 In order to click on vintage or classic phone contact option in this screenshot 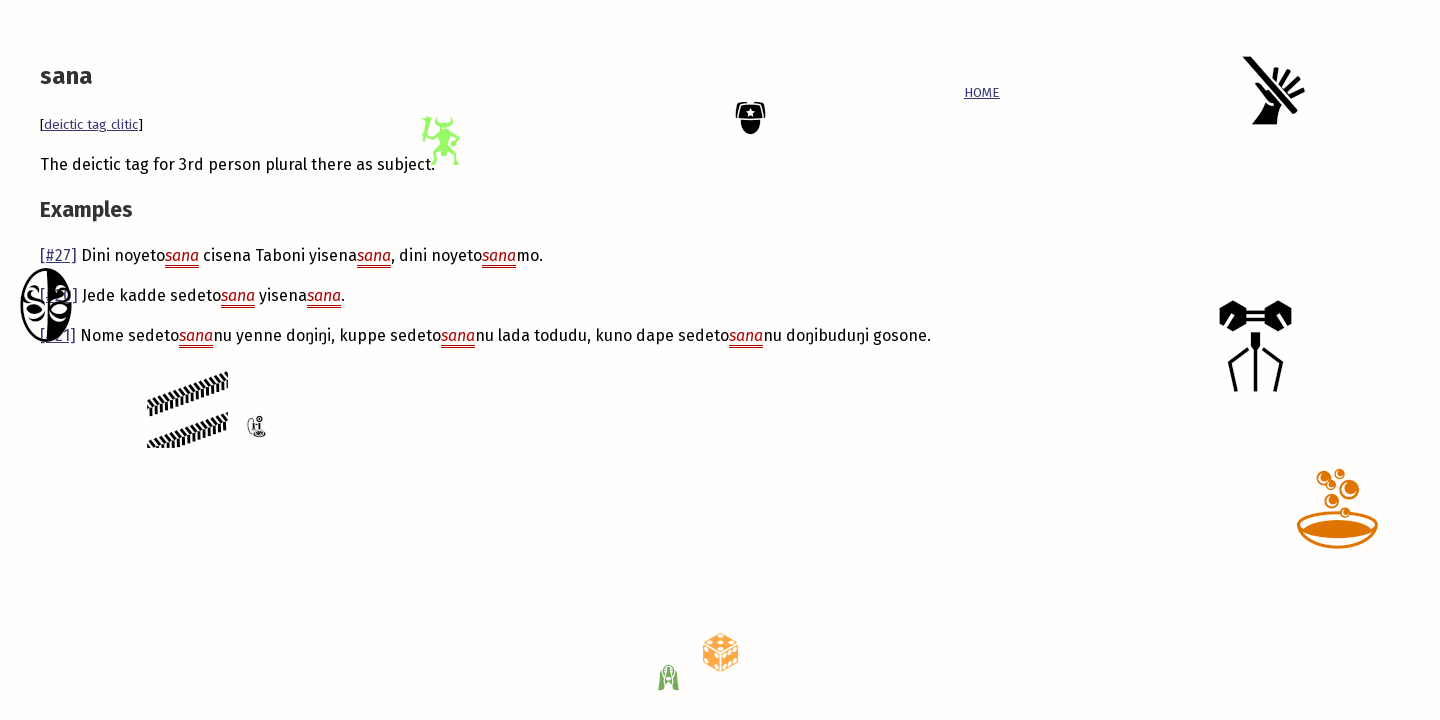, I will do `click(256, 426)`.